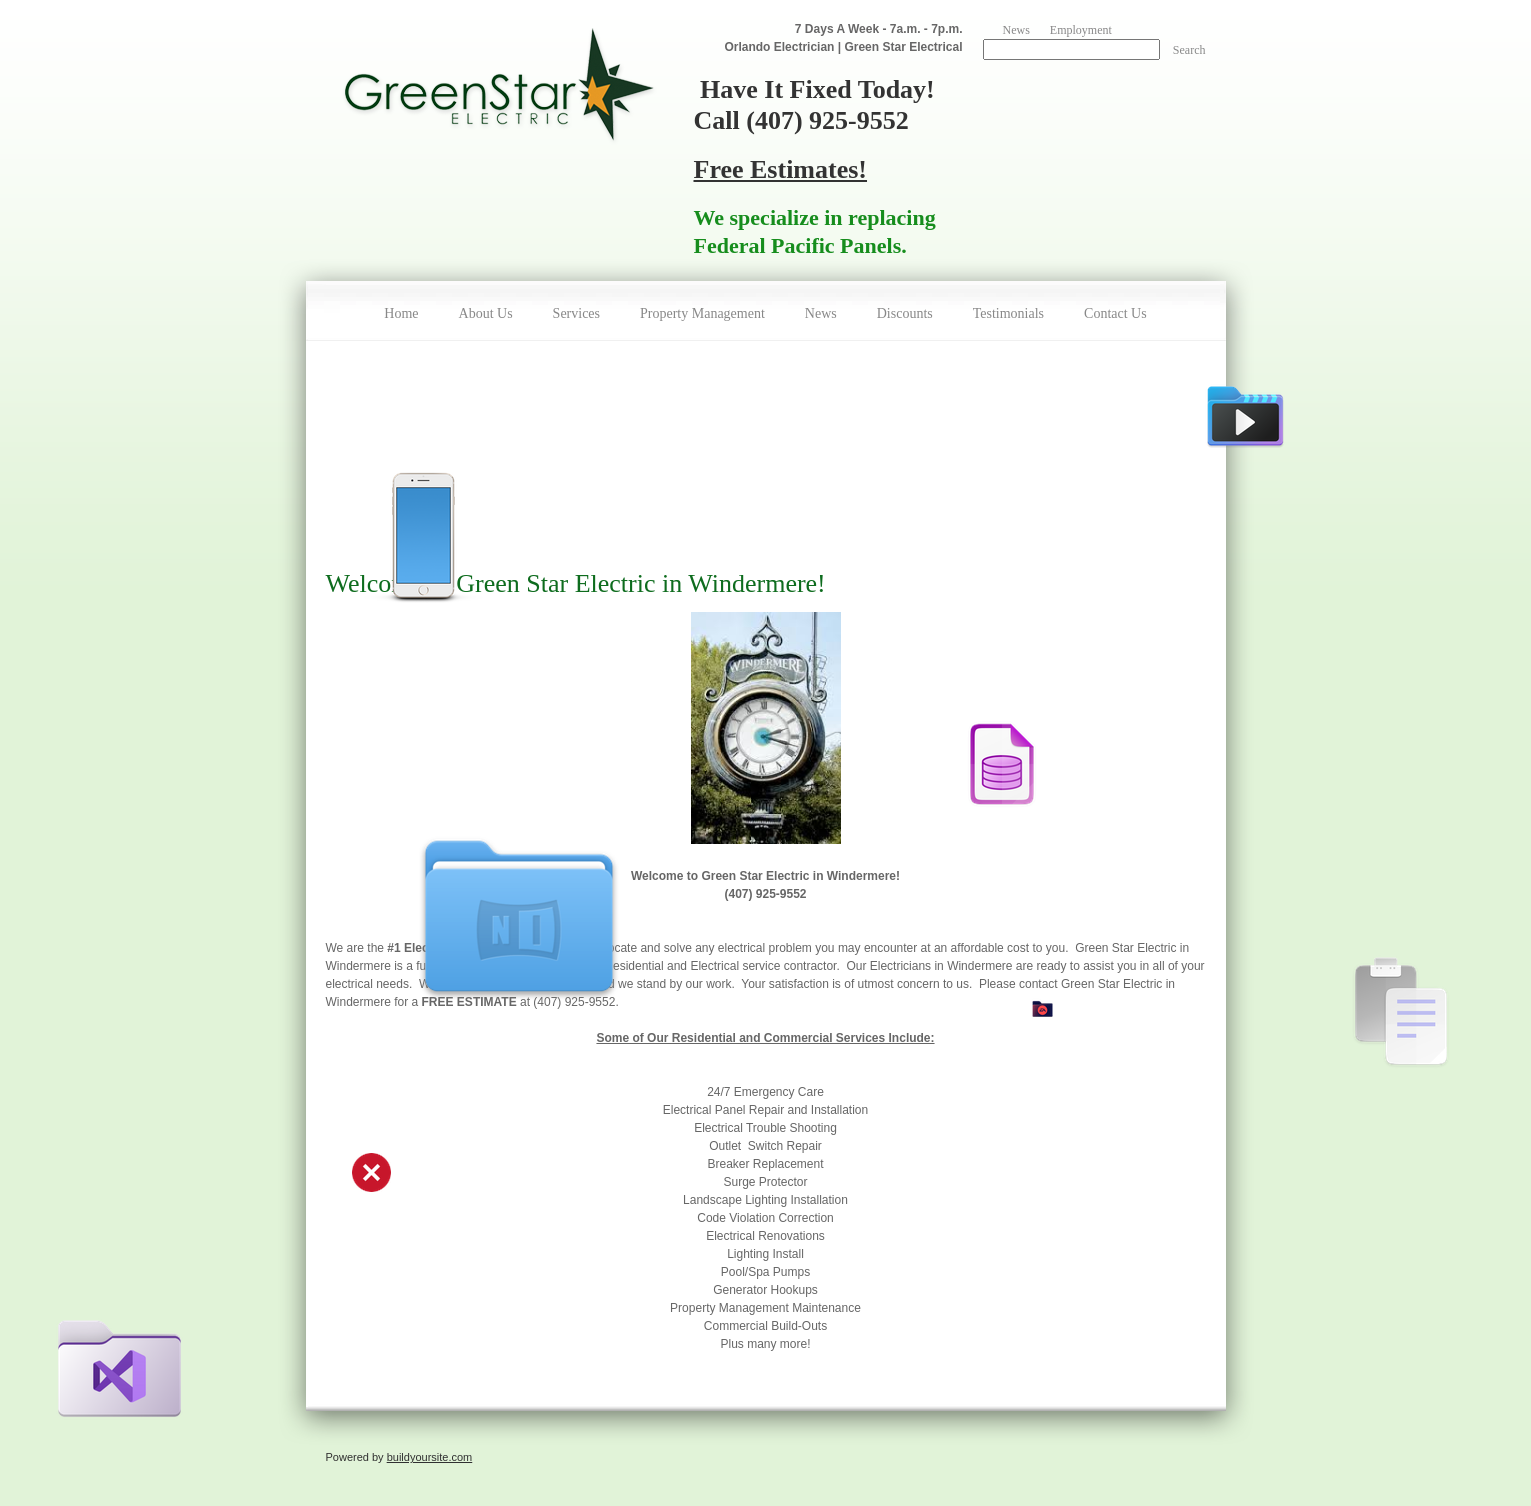  What do you see at coordinates (371, 1172) in the screenshot?
I see `dismiss or cancel a dialog` at bounding box center [371, 1172].